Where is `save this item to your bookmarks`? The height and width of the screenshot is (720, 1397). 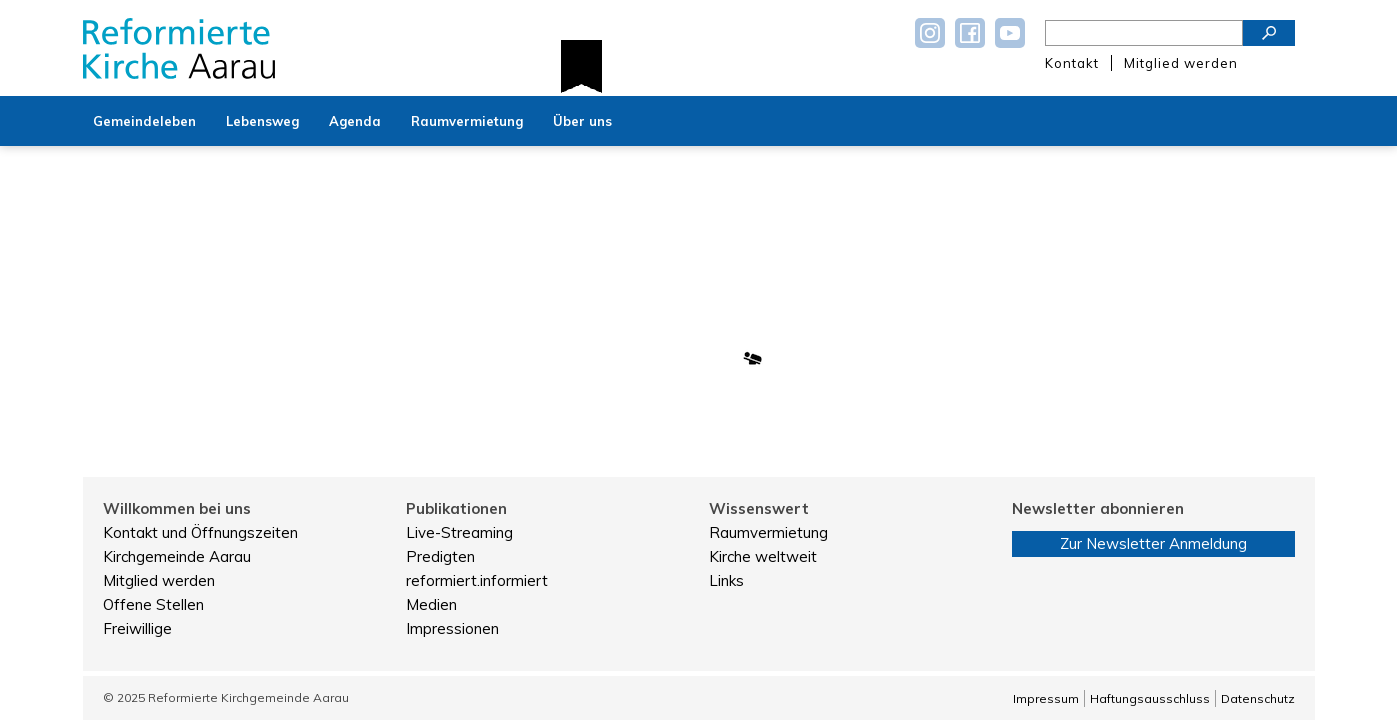
save this item to your bookmarks is located at coordinates (581, 66).